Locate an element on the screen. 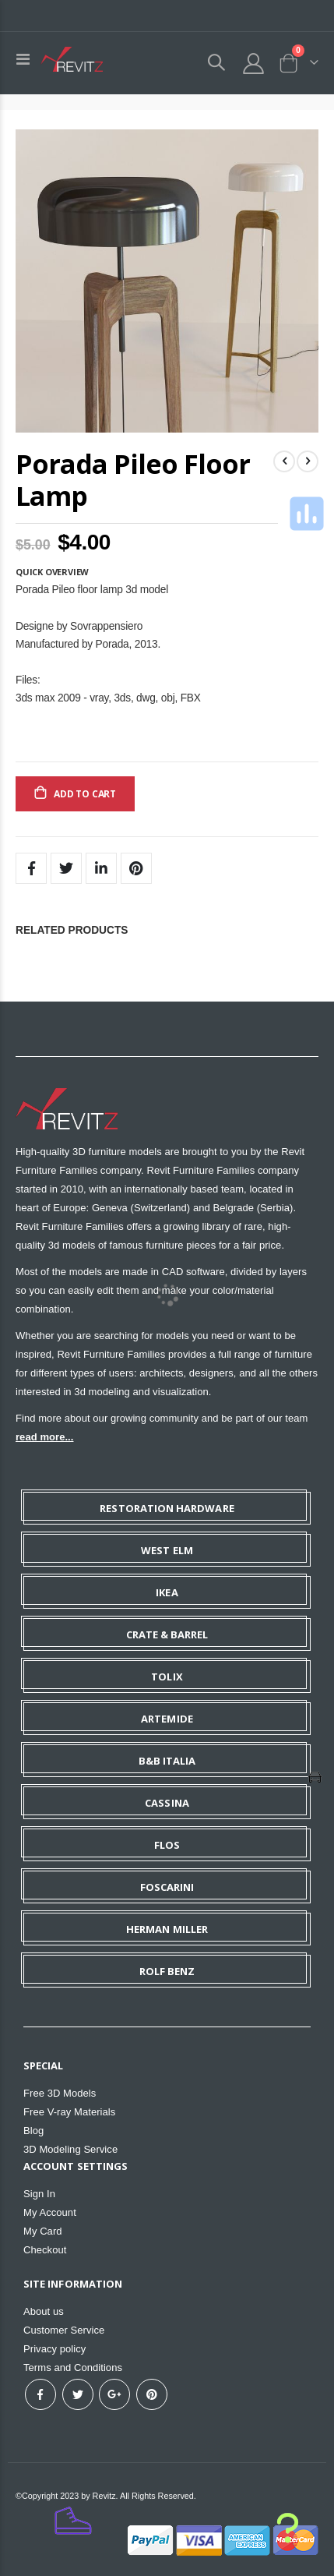 The height and width of the screenshot is (2576, 334). view poll results is located at coordinates (307, 514).